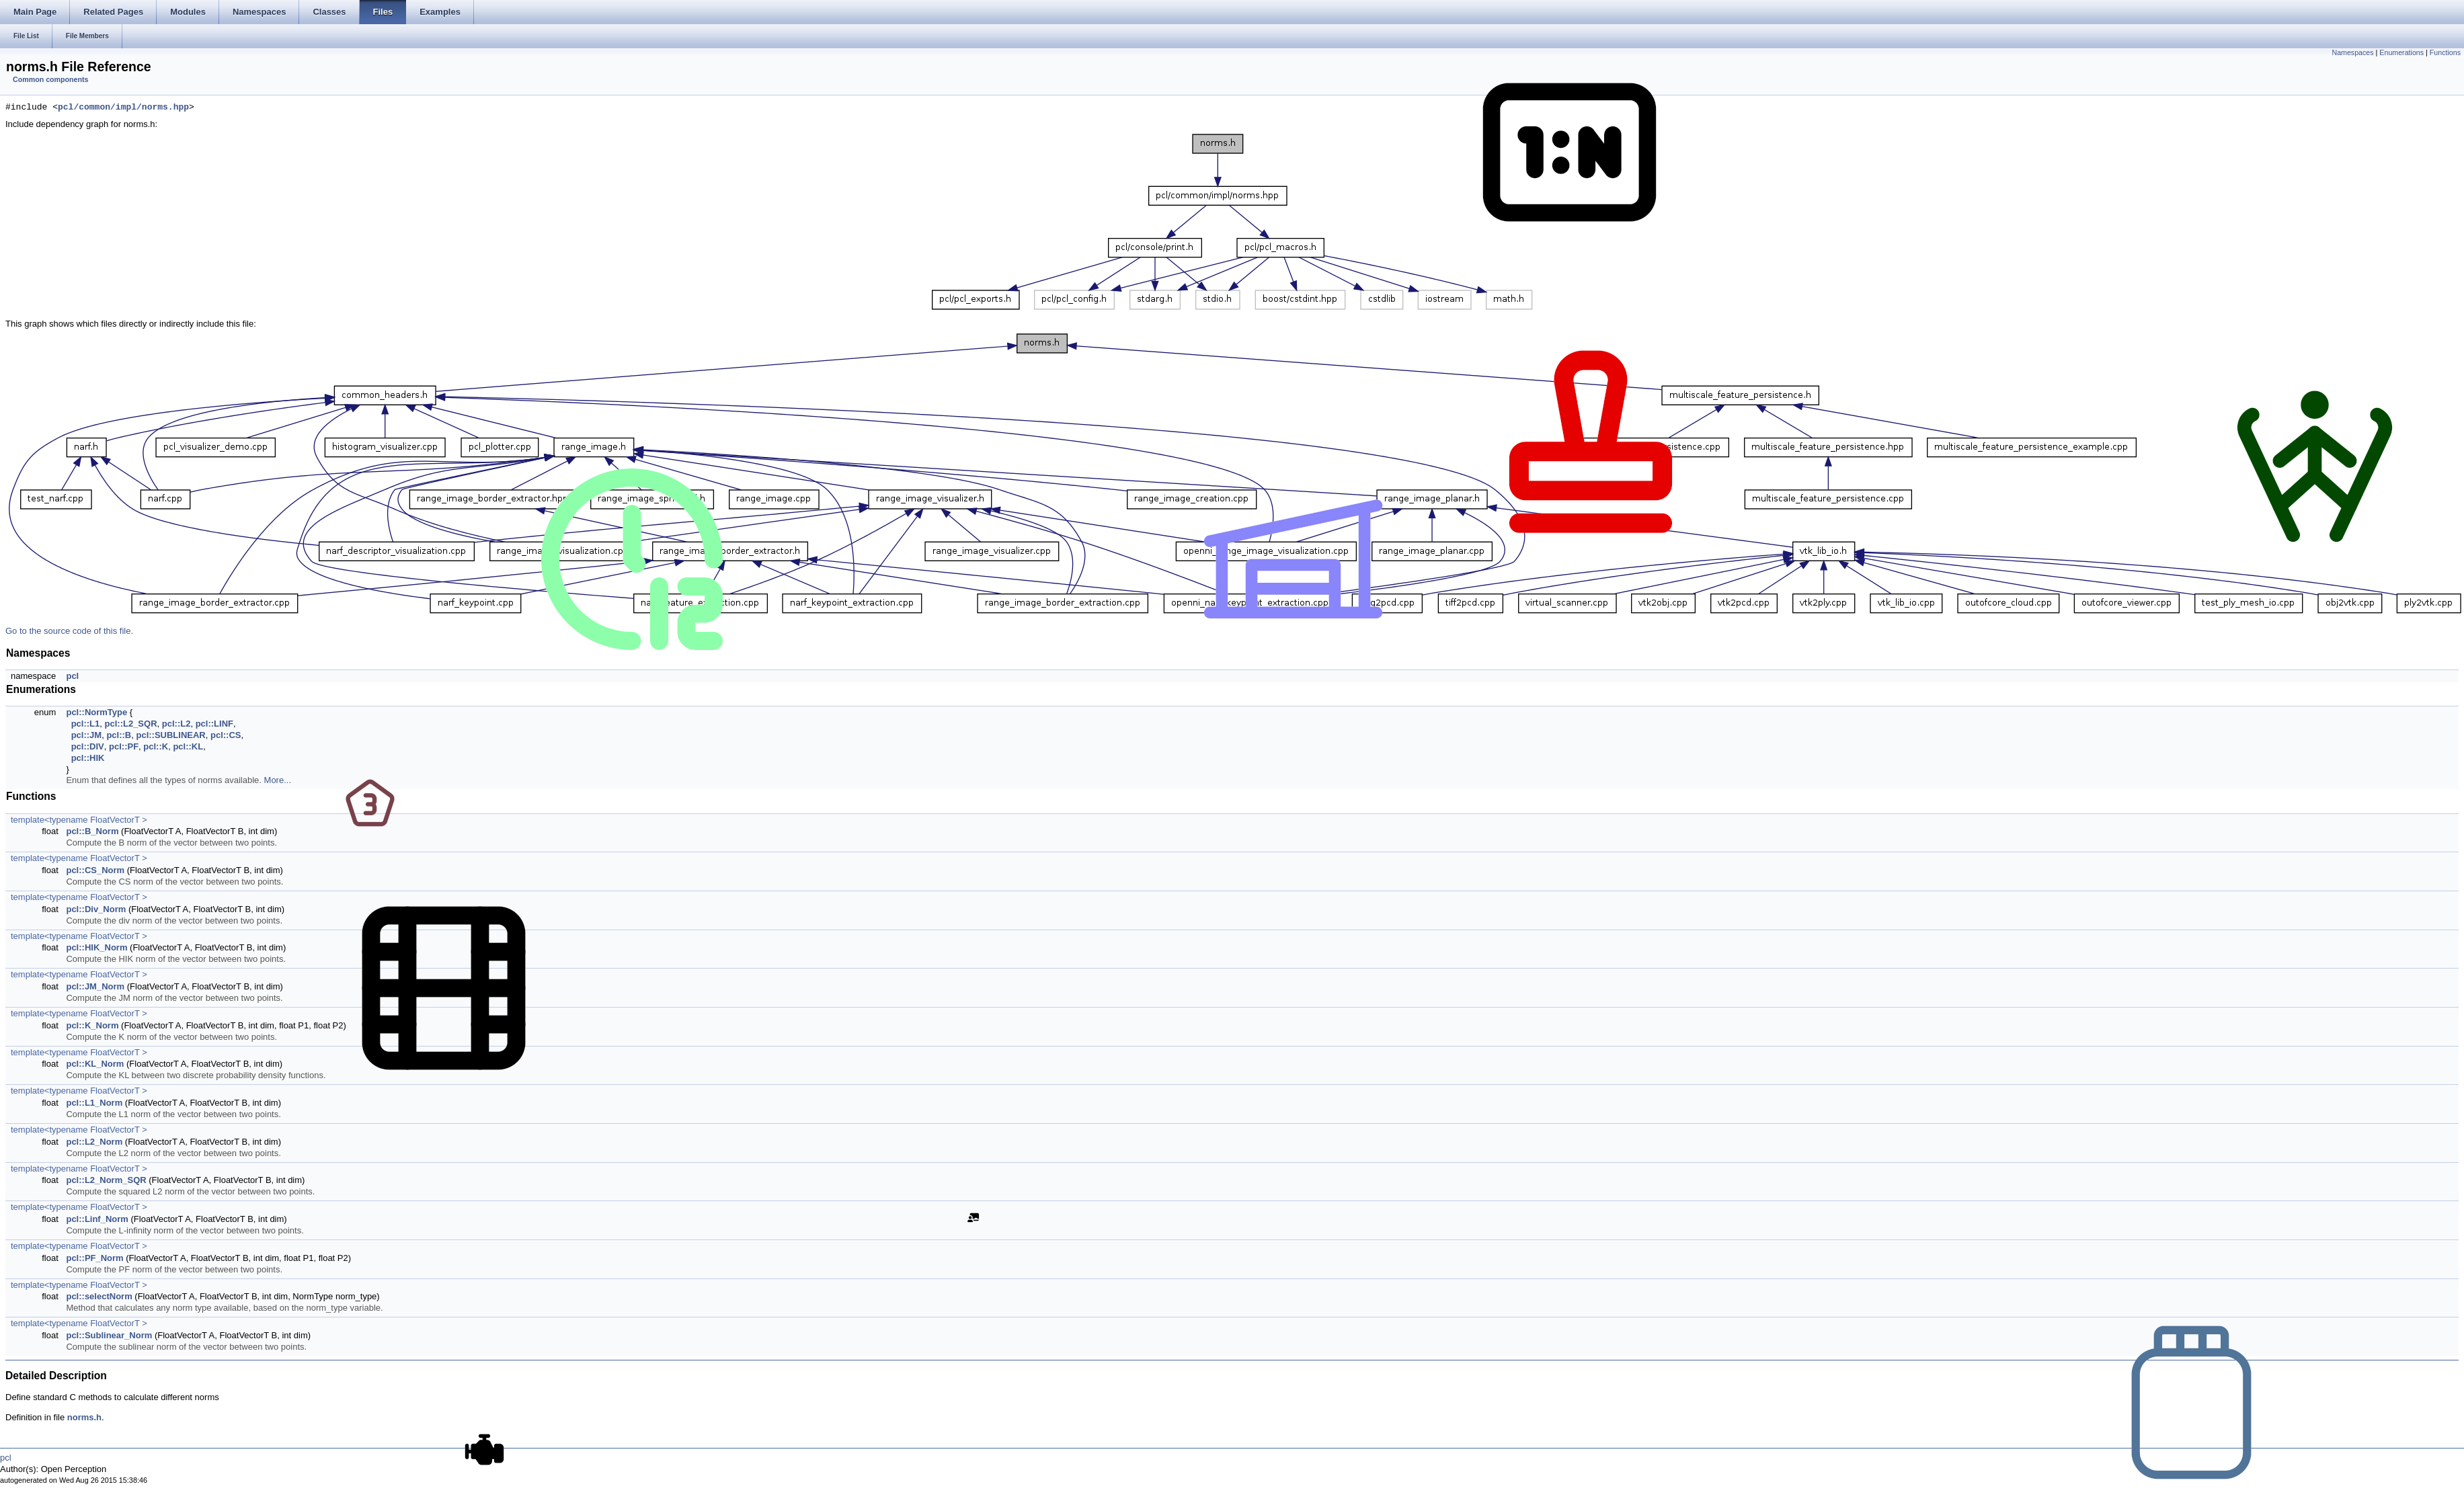 The image size is (2464, 1509). What do you see at coordinates (632, 559) in the screenshot?
I see `view time in 12-hour format` at bounding box center [632, 559].